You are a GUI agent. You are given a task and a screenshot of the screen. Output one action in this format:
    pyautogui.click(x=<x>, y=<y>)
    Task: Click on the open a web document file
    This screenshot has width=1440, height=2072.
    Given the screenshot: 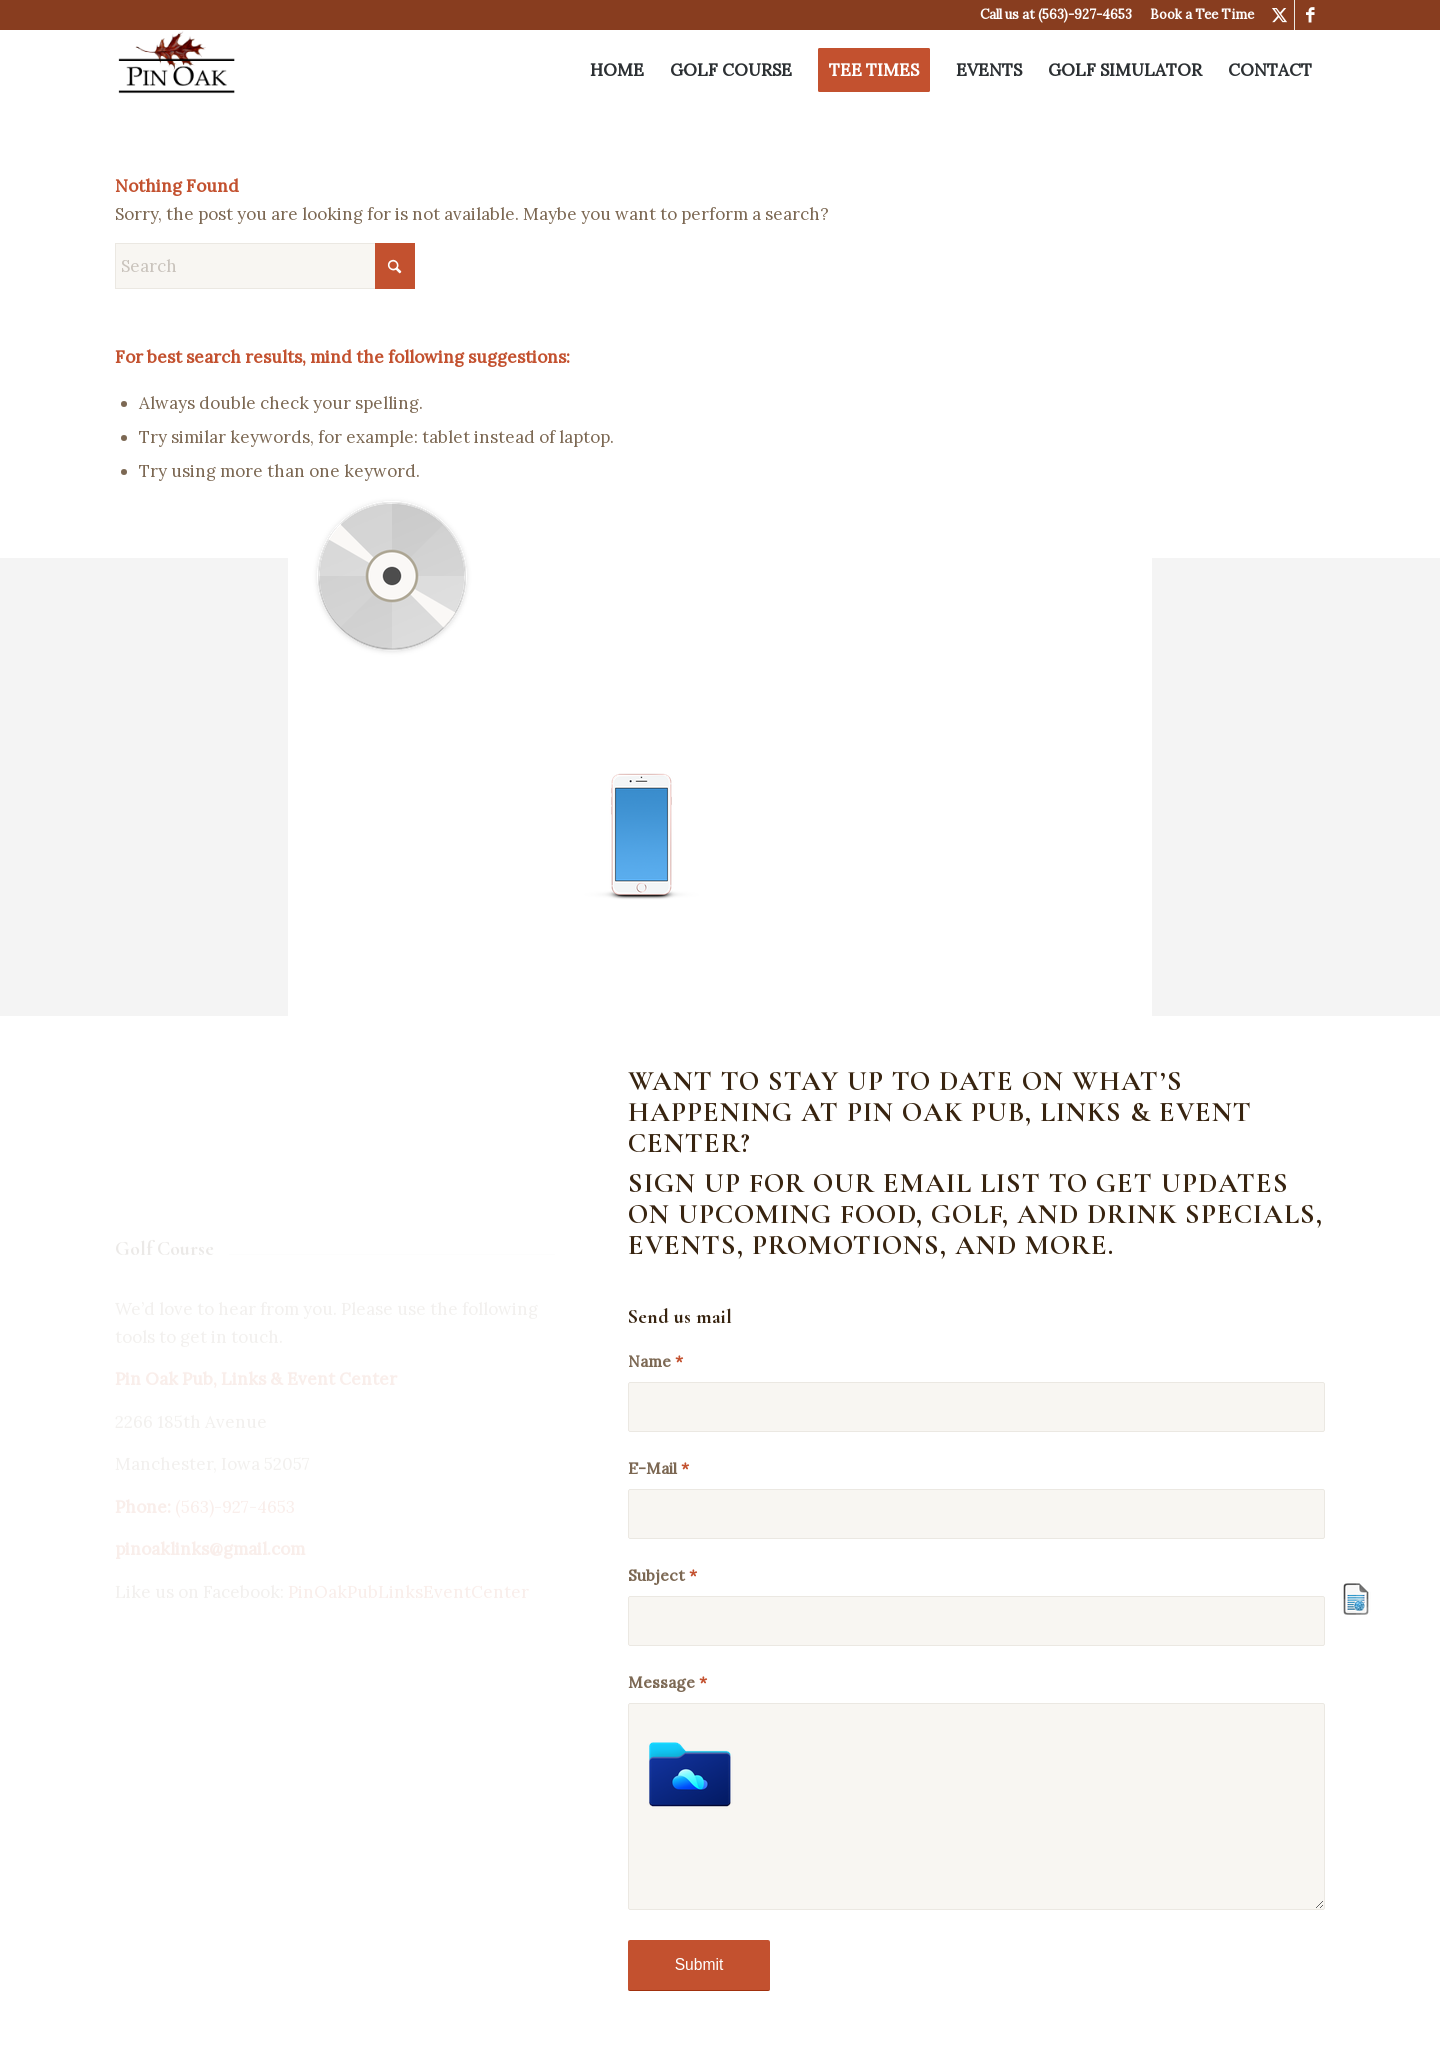 What is the action you would take?
    pyautogui.click(x=1356, y=1599)
    